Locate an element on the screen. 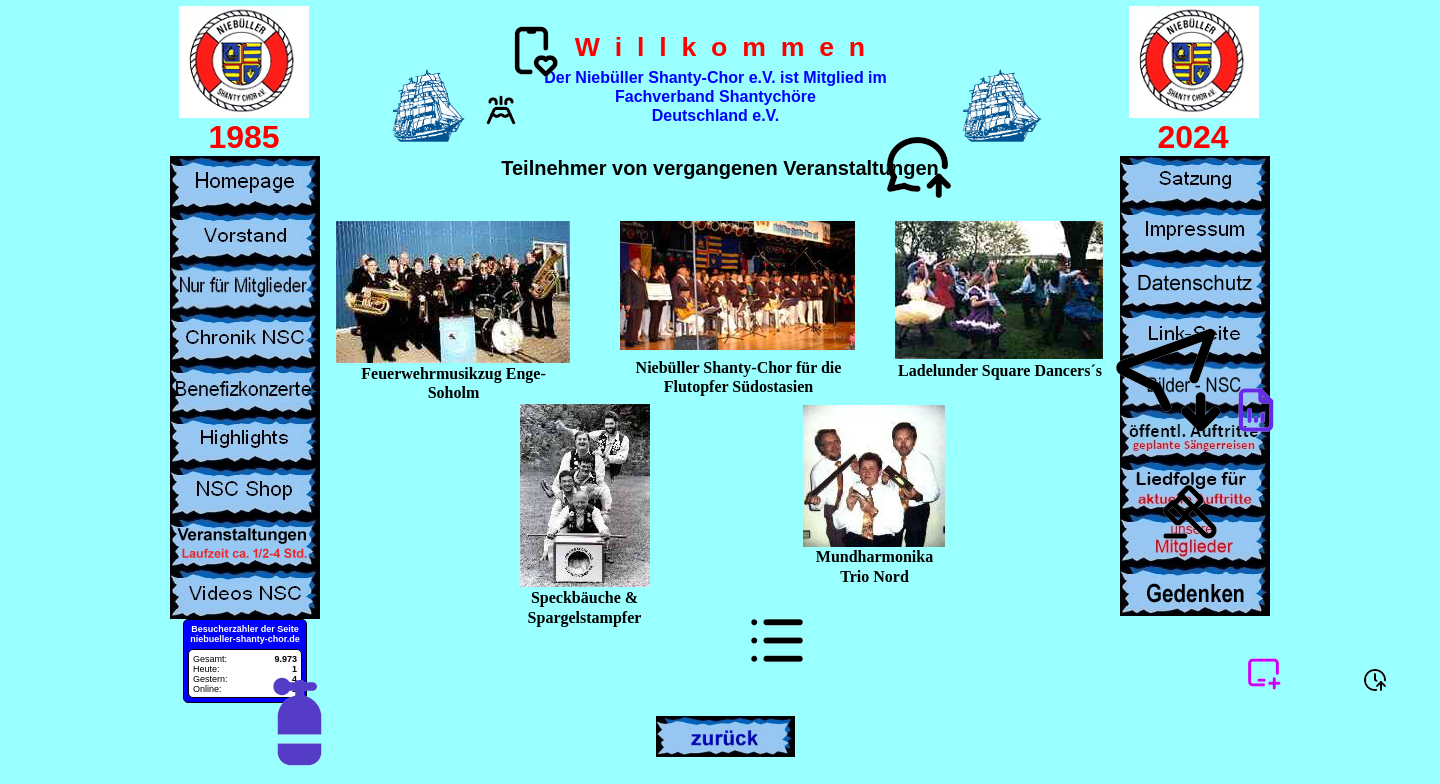  view items in list format is located at coordinates (775, 640).